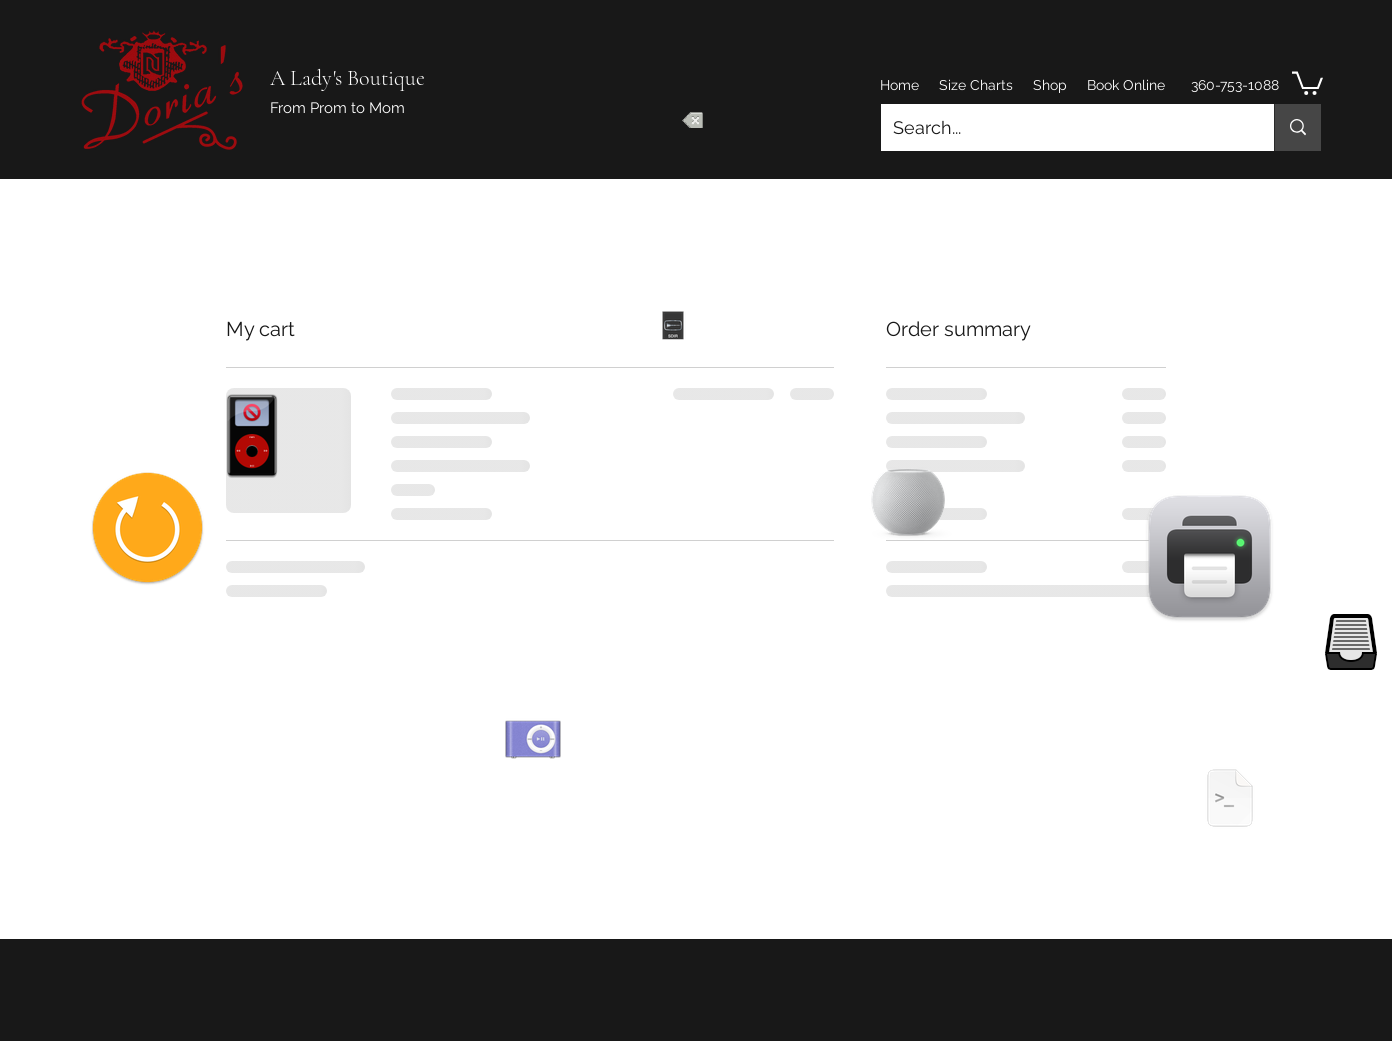 This screenshot has height=1041, width=1392. I want to click on homepod mini smart speaker device, so click(908, 509).